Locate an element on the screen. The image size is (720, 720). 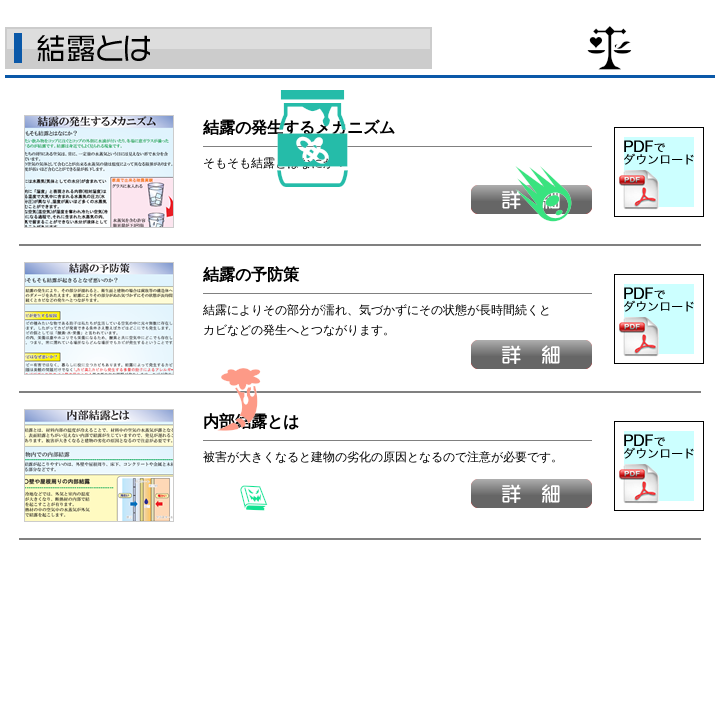
balance between love and nature is located at coordinates (609, 47).